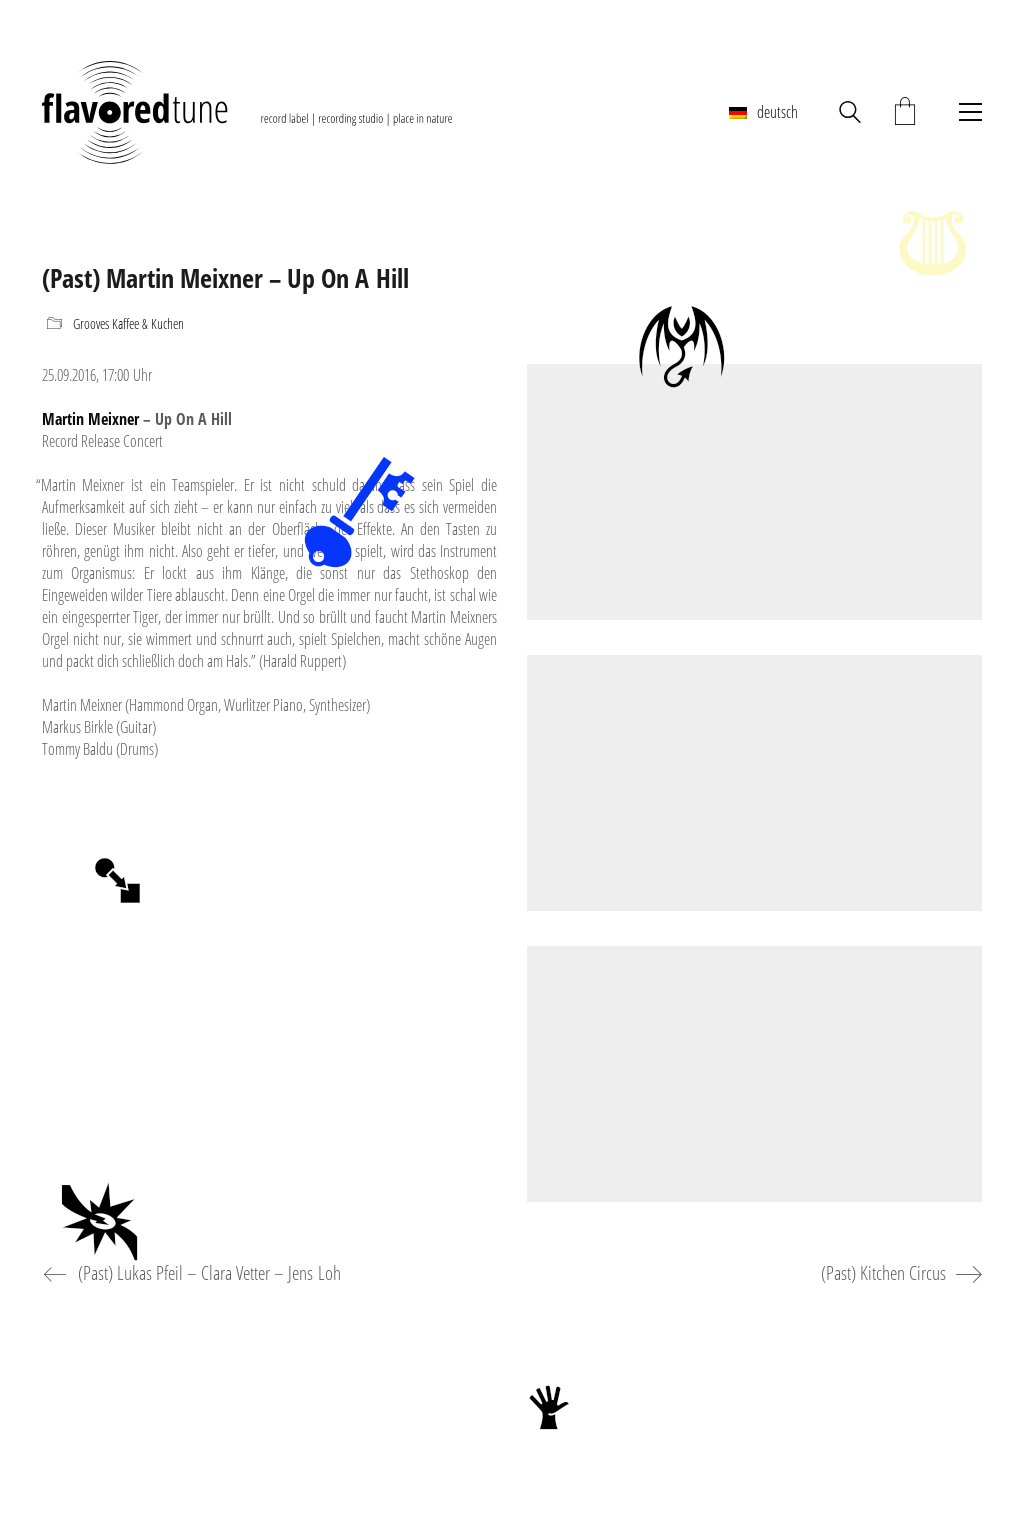 The height and width of the screenshot is (1515, 1024). Describe the element at coordinates (933, 242) in the screenshot. I see `access music or audio features` at that location.